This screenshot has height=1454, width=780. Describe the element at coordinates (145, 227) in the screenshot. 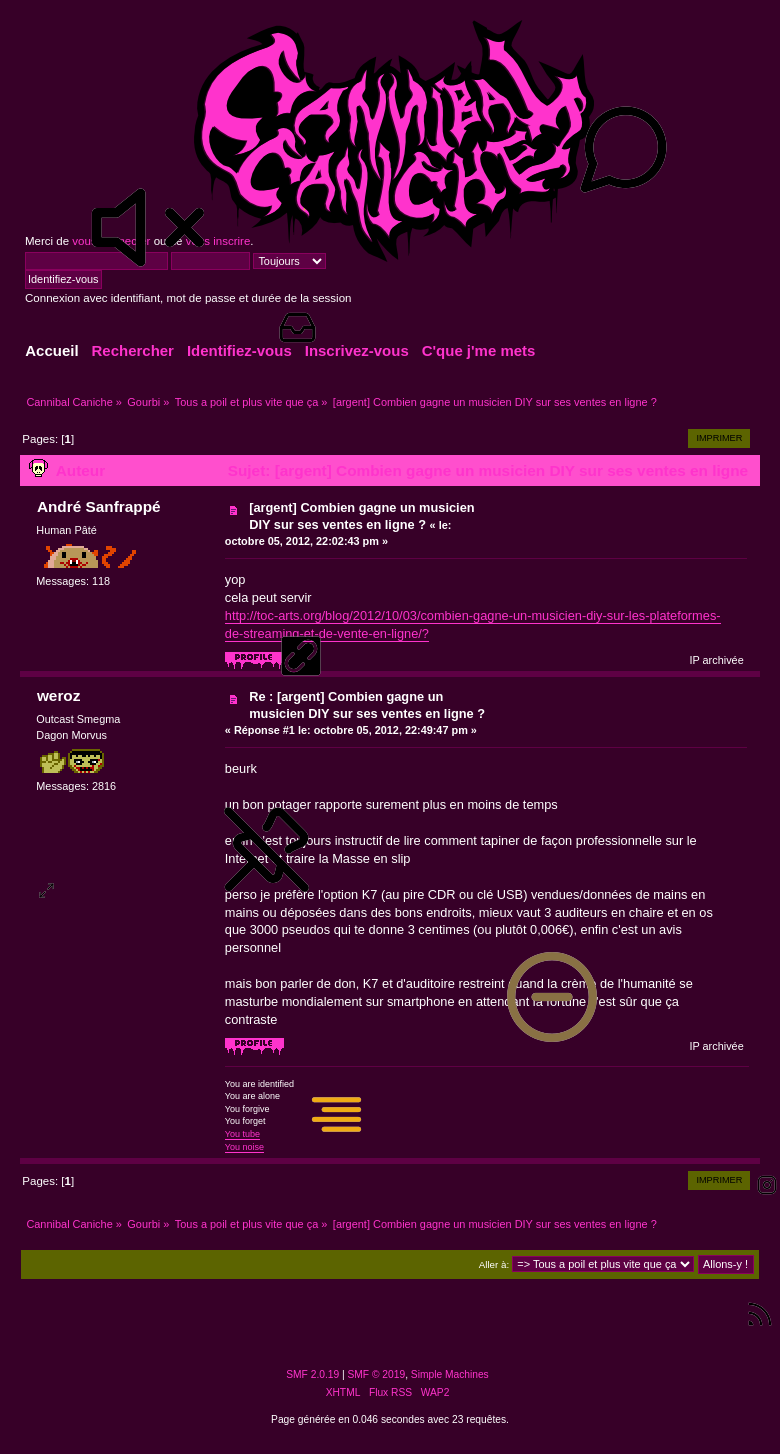

I see `mute audio or sound` at that location.